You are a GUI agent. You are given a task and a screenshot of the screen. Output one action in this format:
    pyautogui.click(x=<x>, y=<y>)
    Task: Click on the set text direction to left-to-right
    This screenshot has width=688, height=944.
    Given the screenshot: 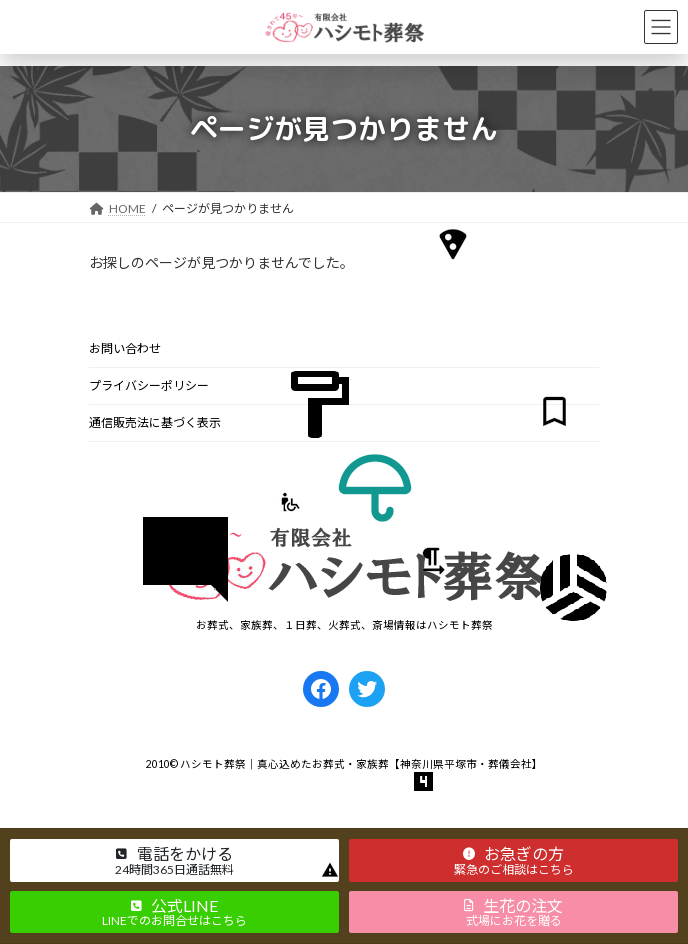 What is the action you would take?
    pyautogui.click(x=432, y=561)
    